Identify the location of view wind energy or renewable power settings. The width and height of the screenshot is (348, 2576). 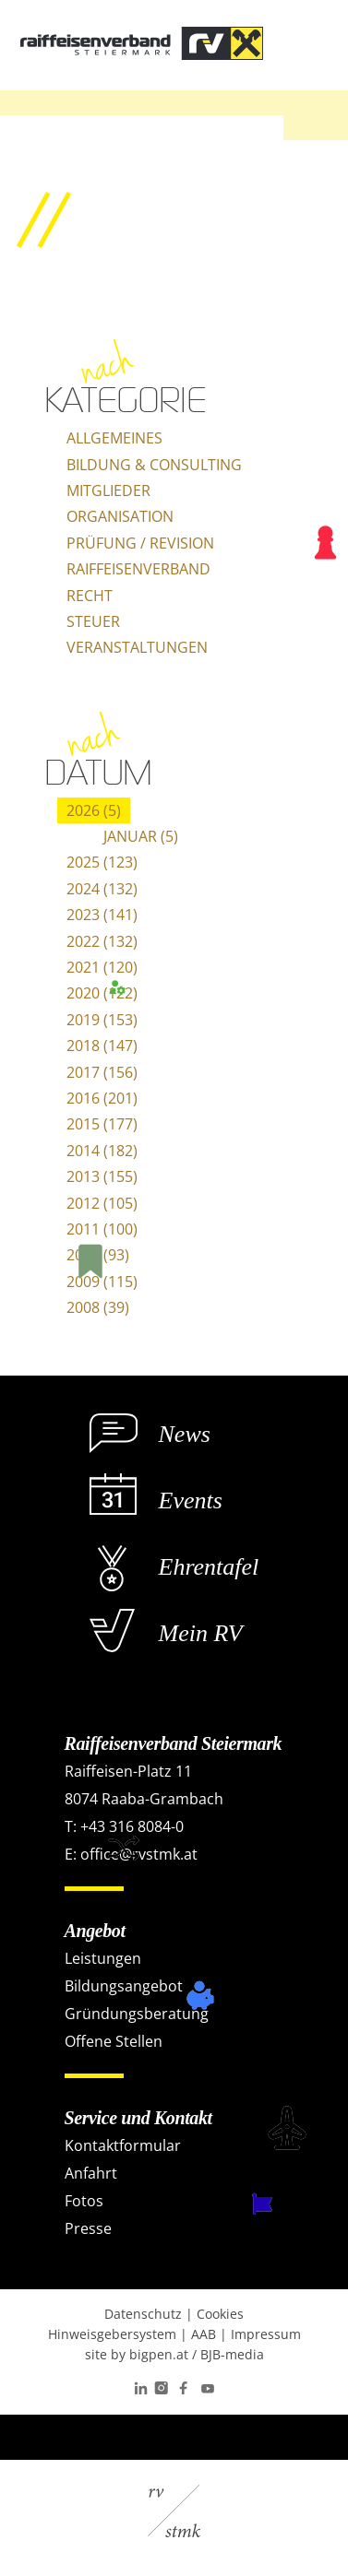
(287, 2129).